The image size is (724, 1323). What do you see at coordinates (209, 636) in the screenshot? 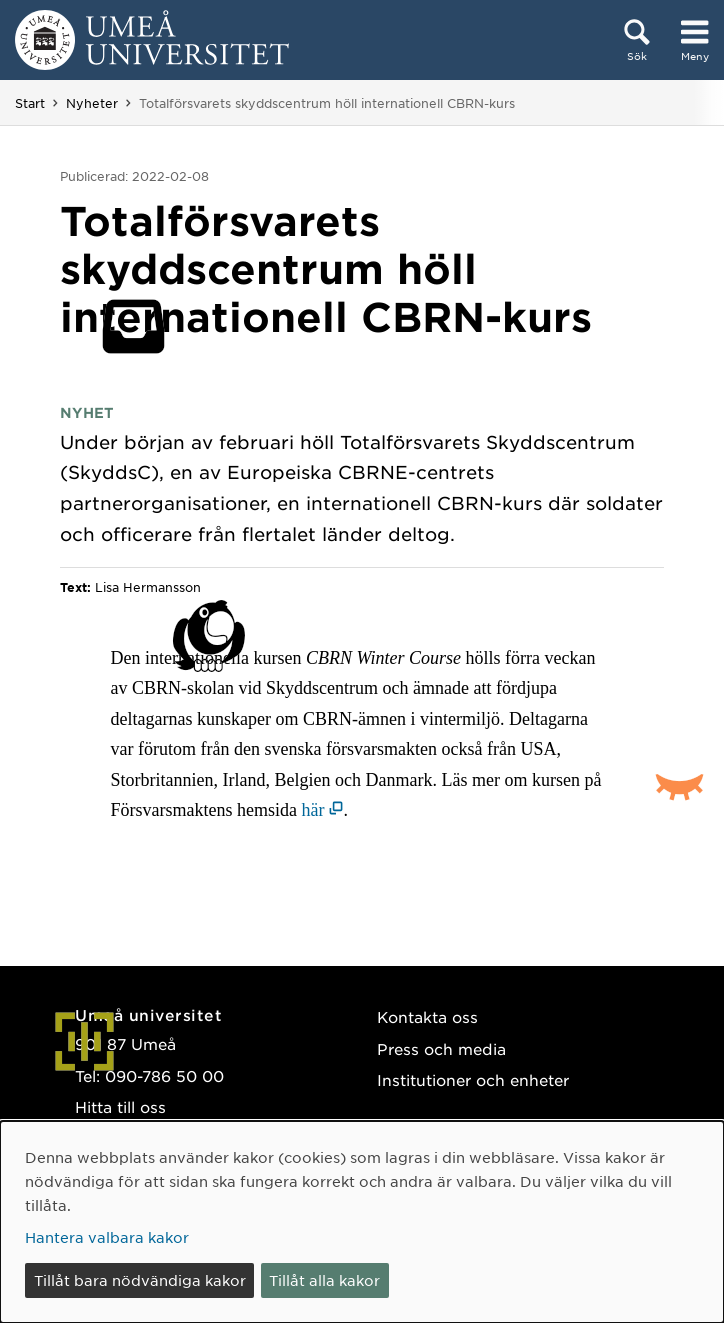
I see `themeisle brand logo` at bounding box center [209, 636].